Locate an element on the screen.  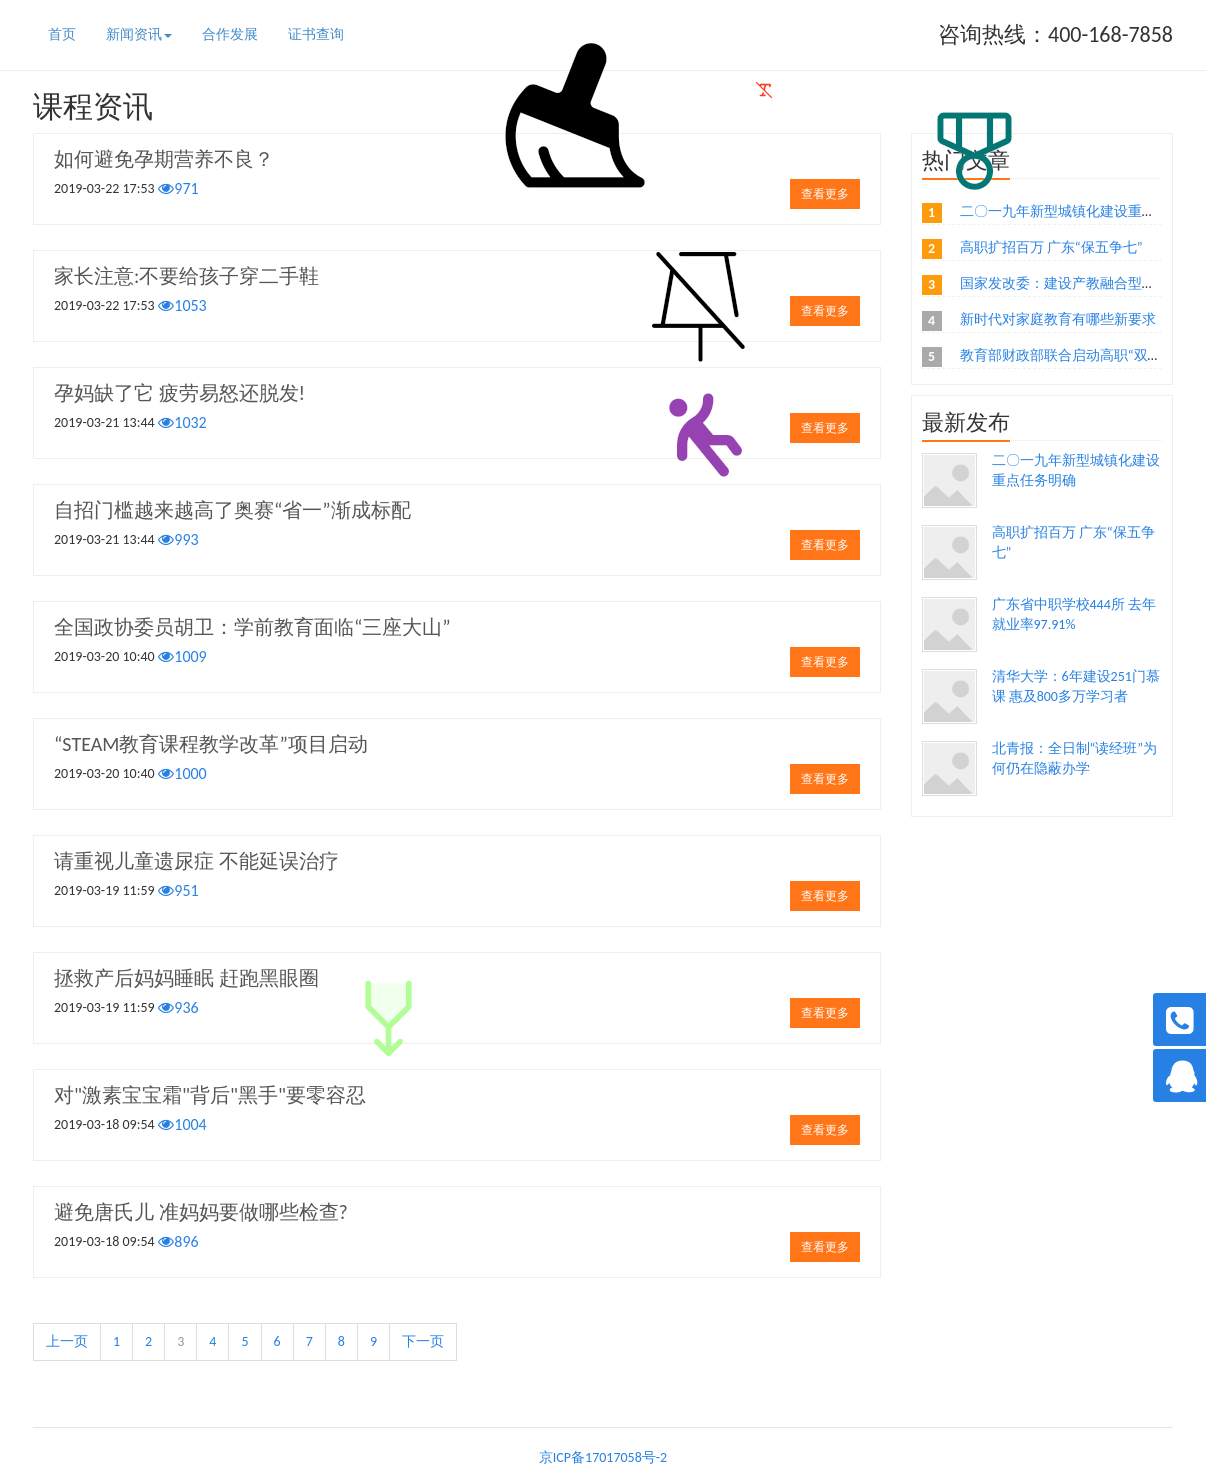
clear or sweep away items is located at coordinates (572, 120).